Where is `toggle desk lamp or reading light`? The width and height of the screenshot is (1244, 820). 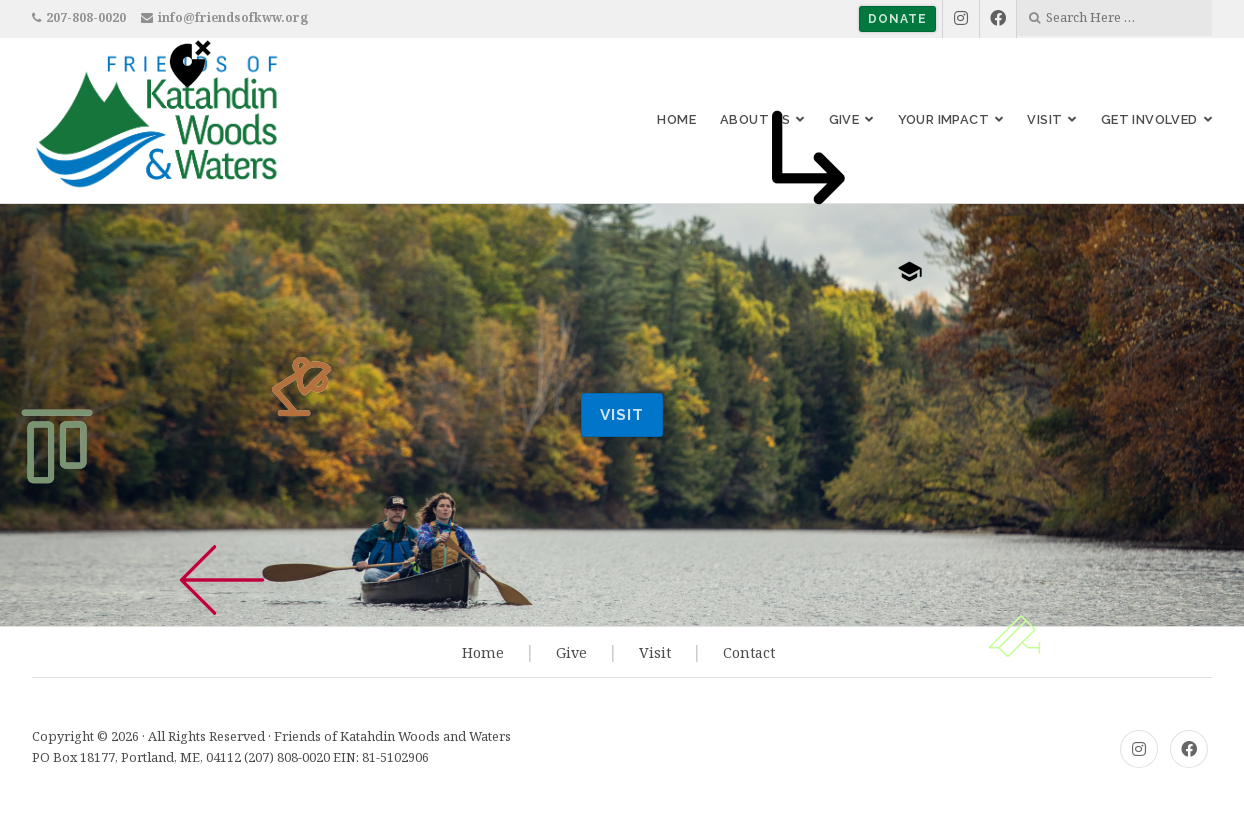 toggle desk lamp or reading light is located at coordinates (301, 386).